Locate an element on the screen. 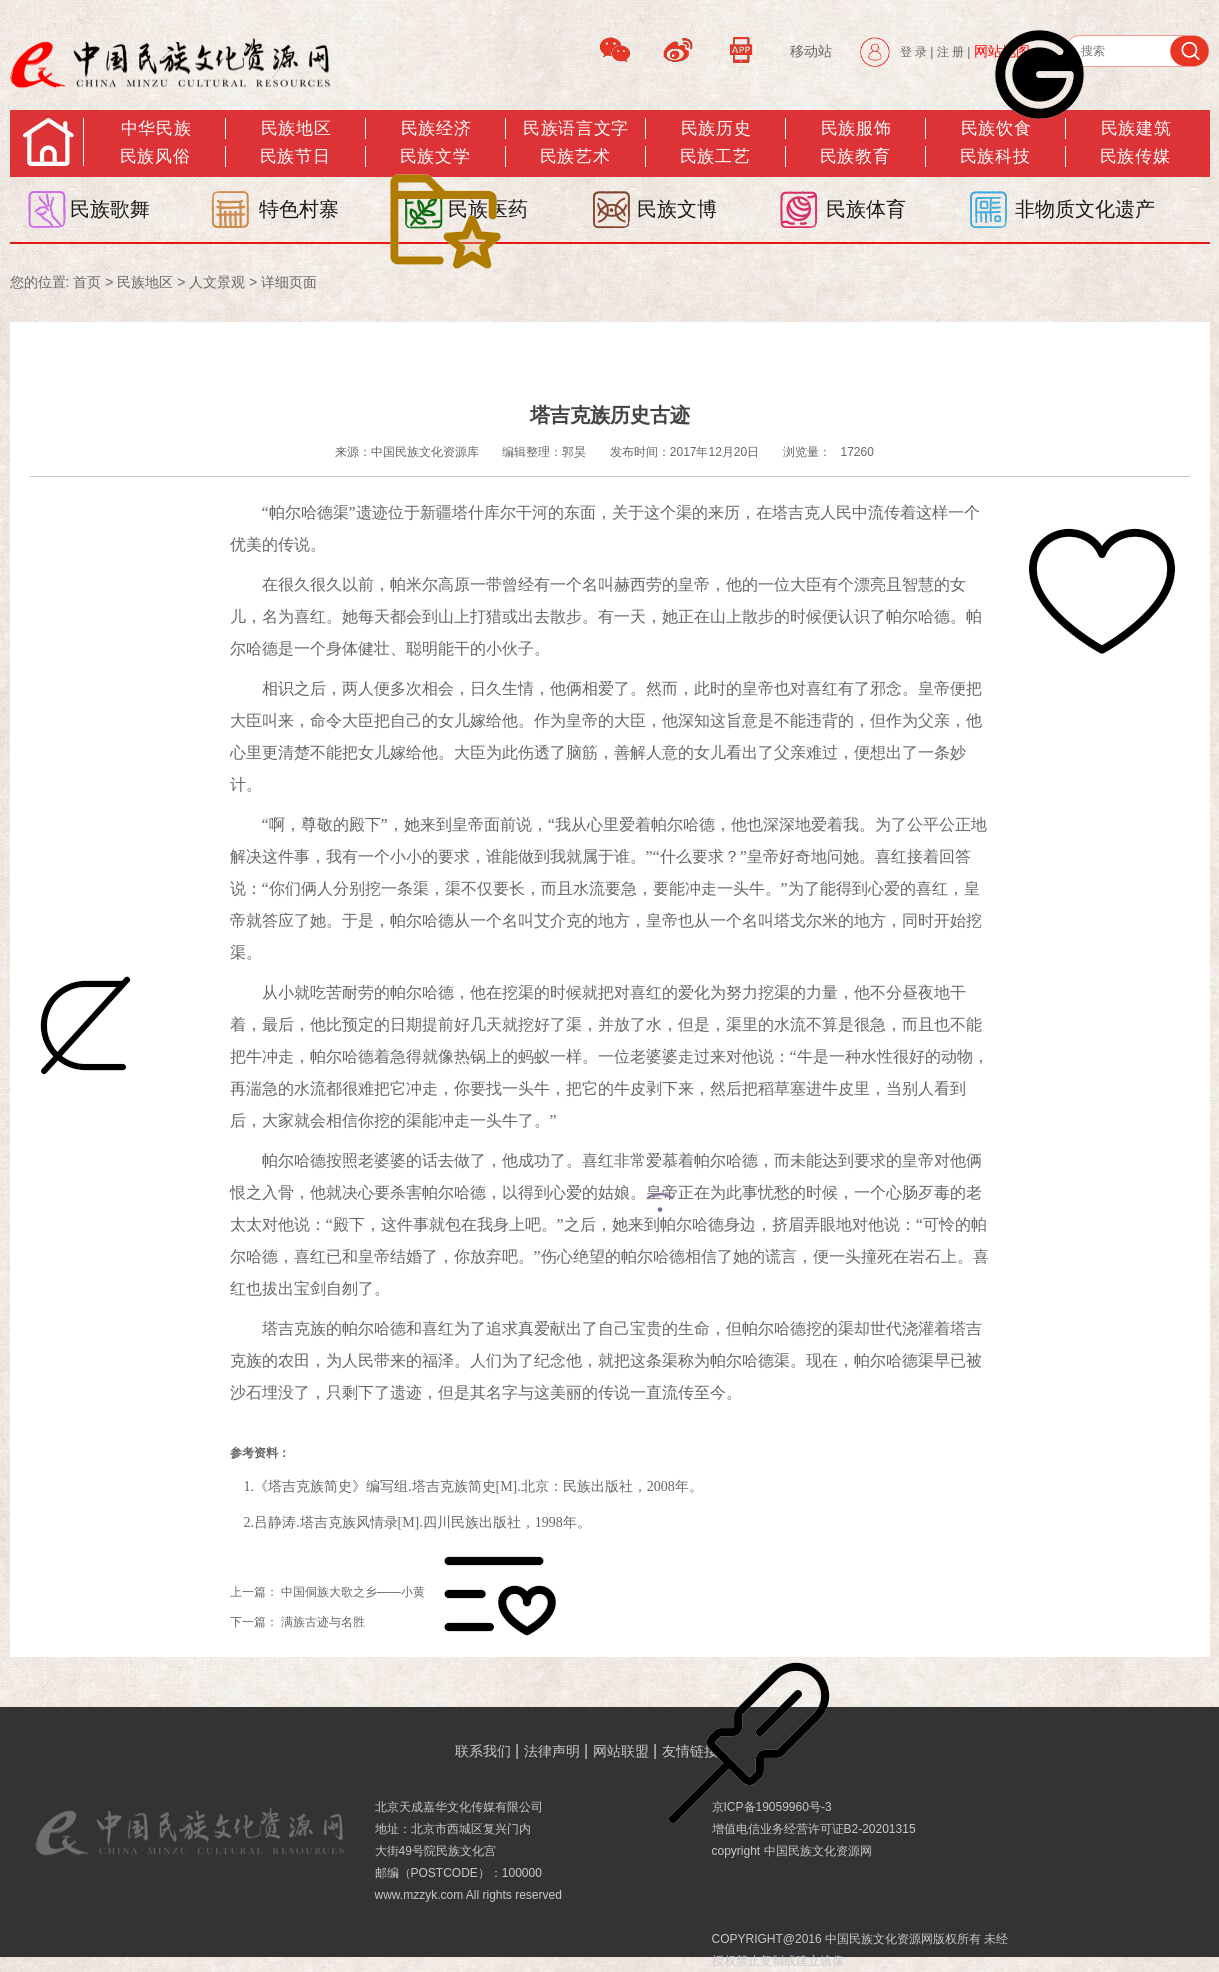  indicates weak wifi signal strength is located at coordinates (660, 1187).